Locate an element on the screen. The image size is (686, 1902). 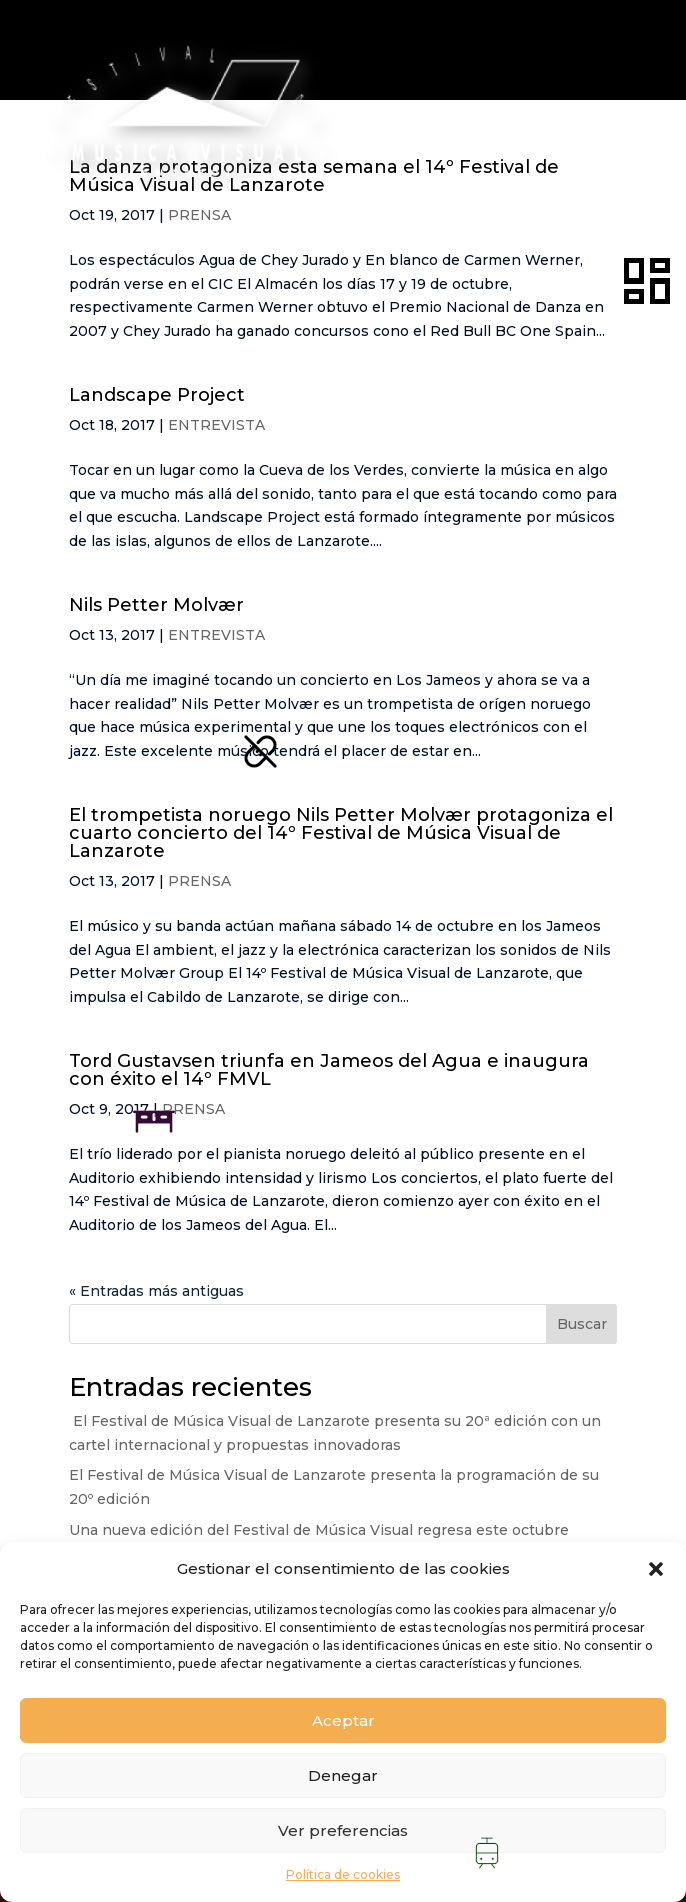
remove or disable bandage/healing indicator is located at coordinates (260, 751).